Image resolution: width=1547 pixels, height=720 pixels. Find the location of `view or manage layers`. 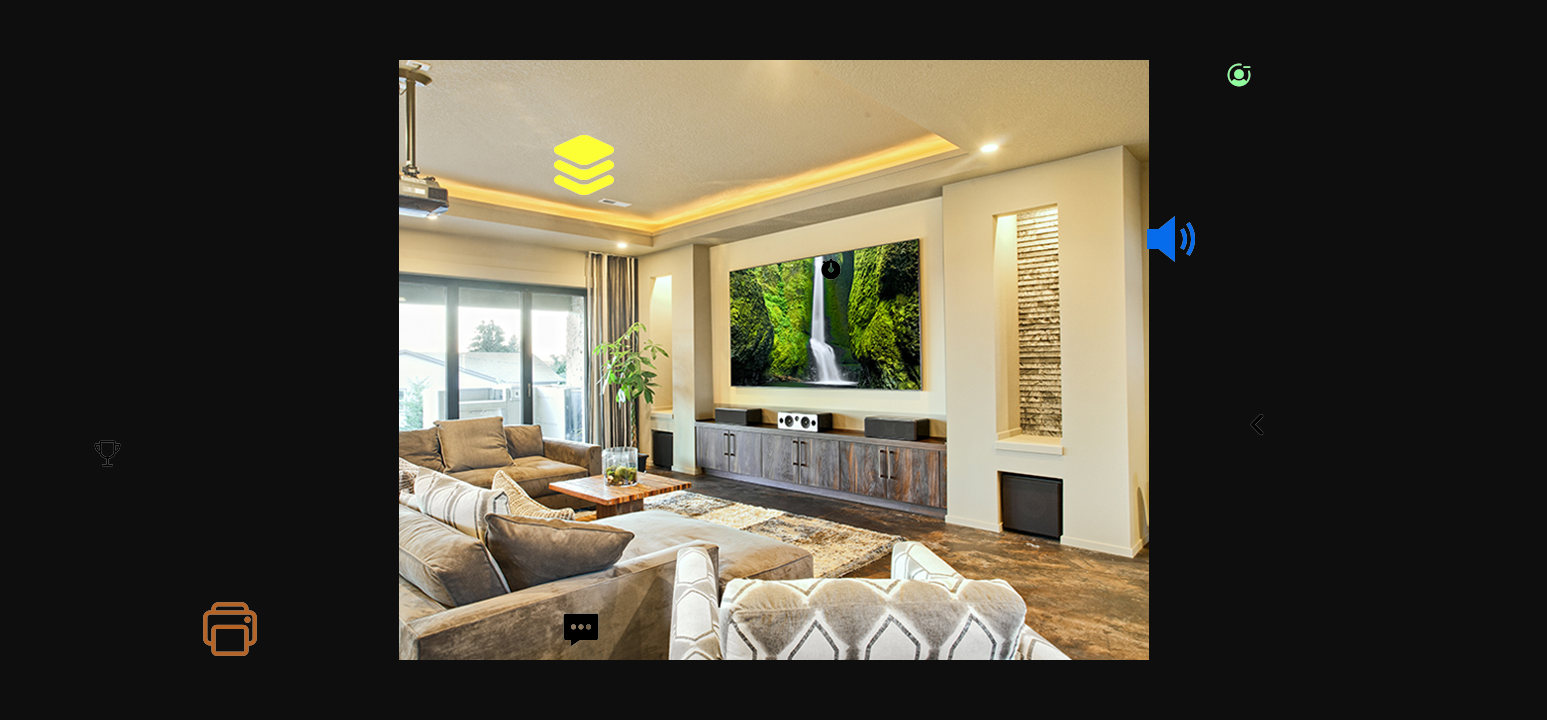

view or manage layers is located at coordinates (584, 165).